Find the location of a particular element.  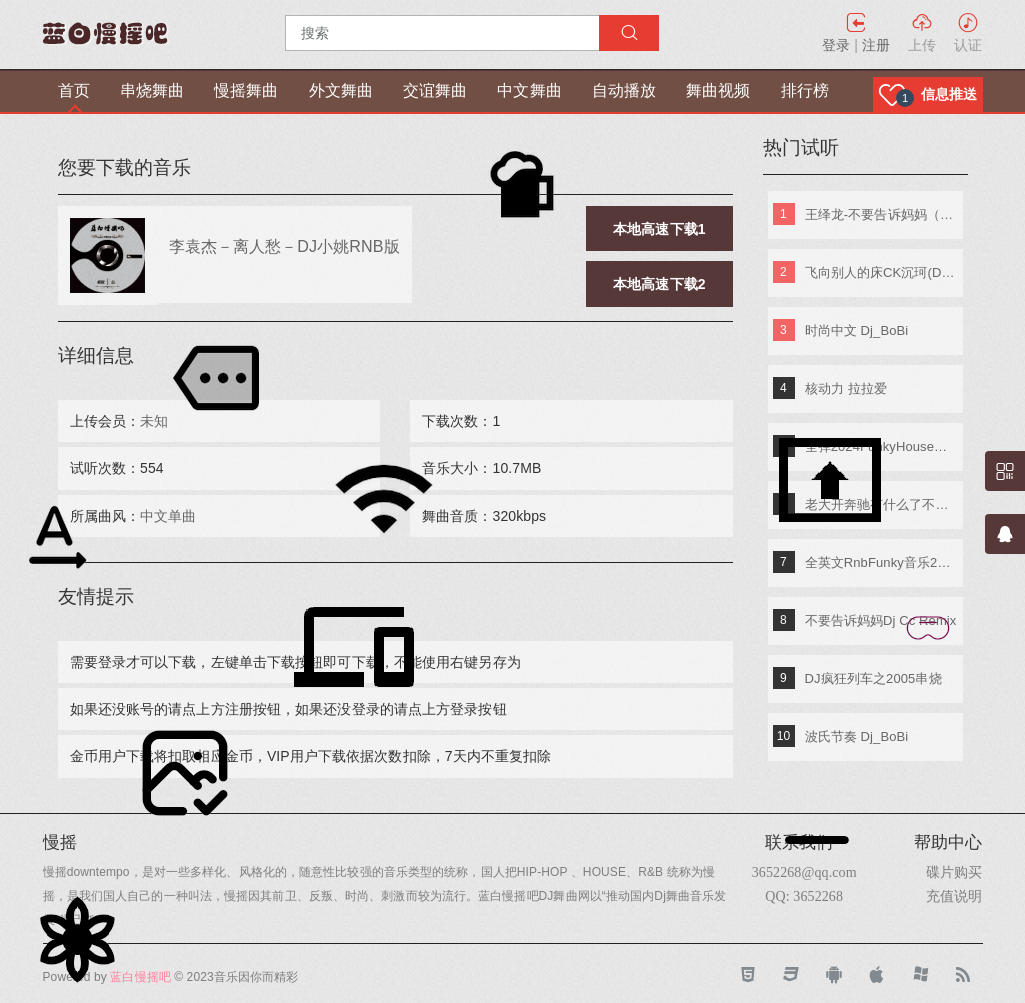

present to all or share screen is located at coordinates (830, 480).